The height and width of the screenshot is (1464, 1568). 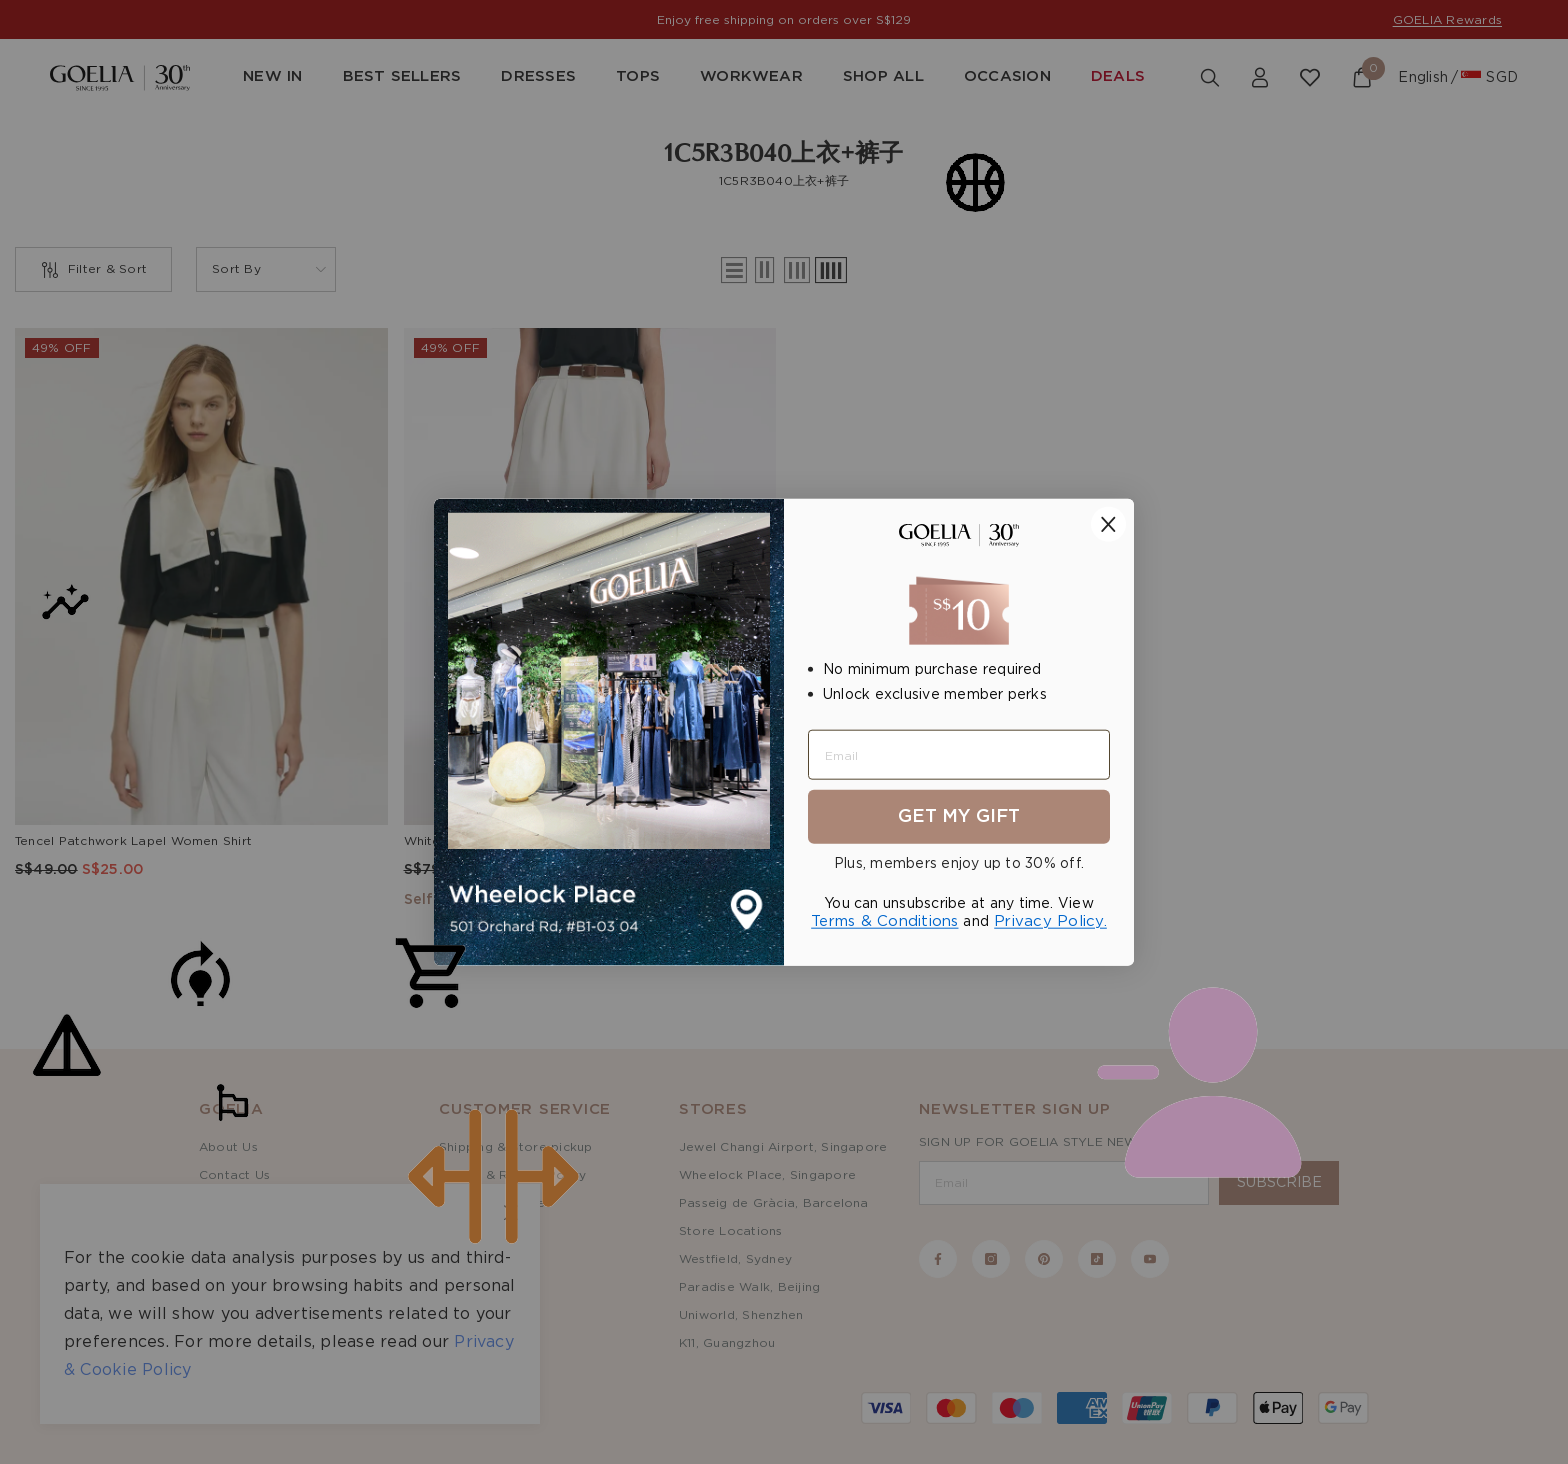 What do you see at coordinates (232, 1103) in the screenshot?
I see `access flag emoji options` at bounding box center [232, 1103].